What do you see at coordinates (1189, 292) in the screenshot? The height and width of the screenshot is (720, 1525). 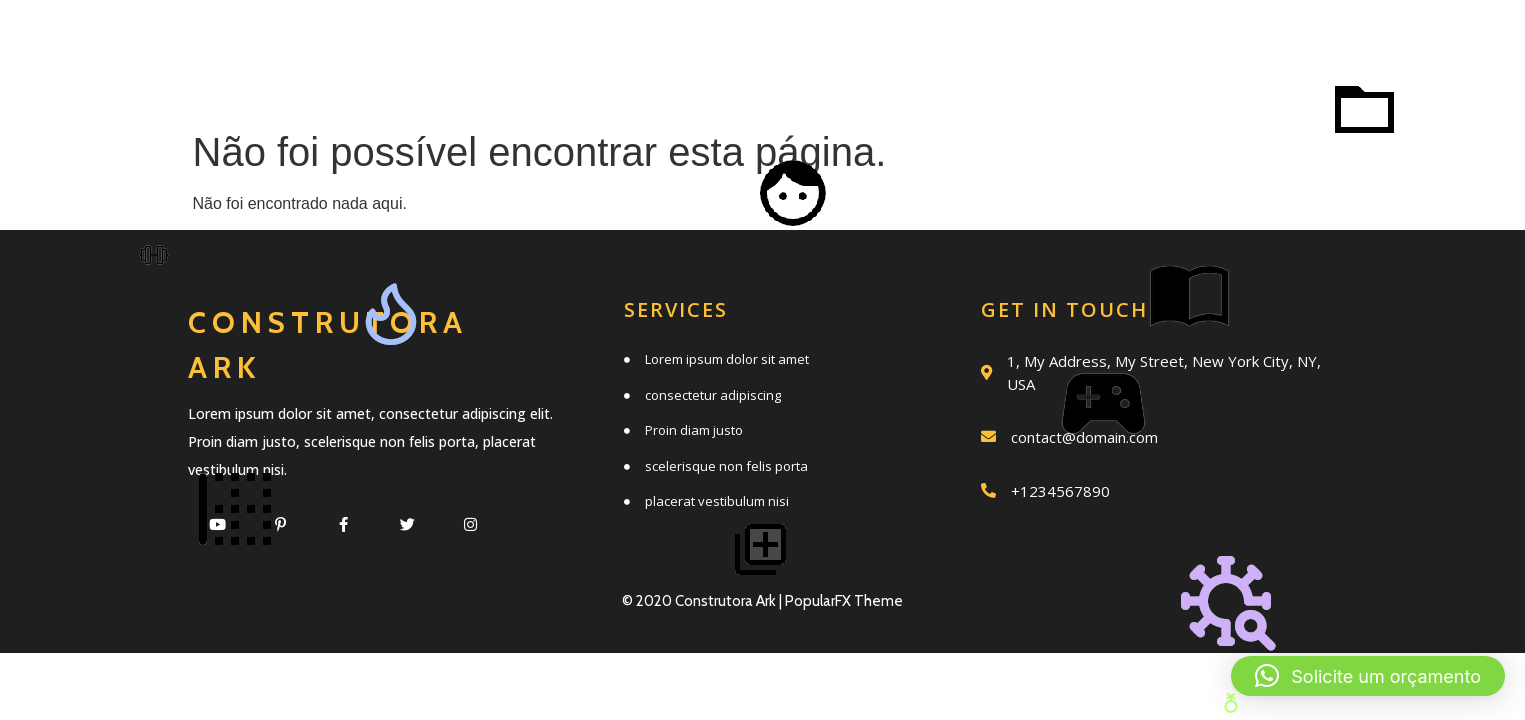 I see `import contacts from address book` at bounding box center [1189, 292].